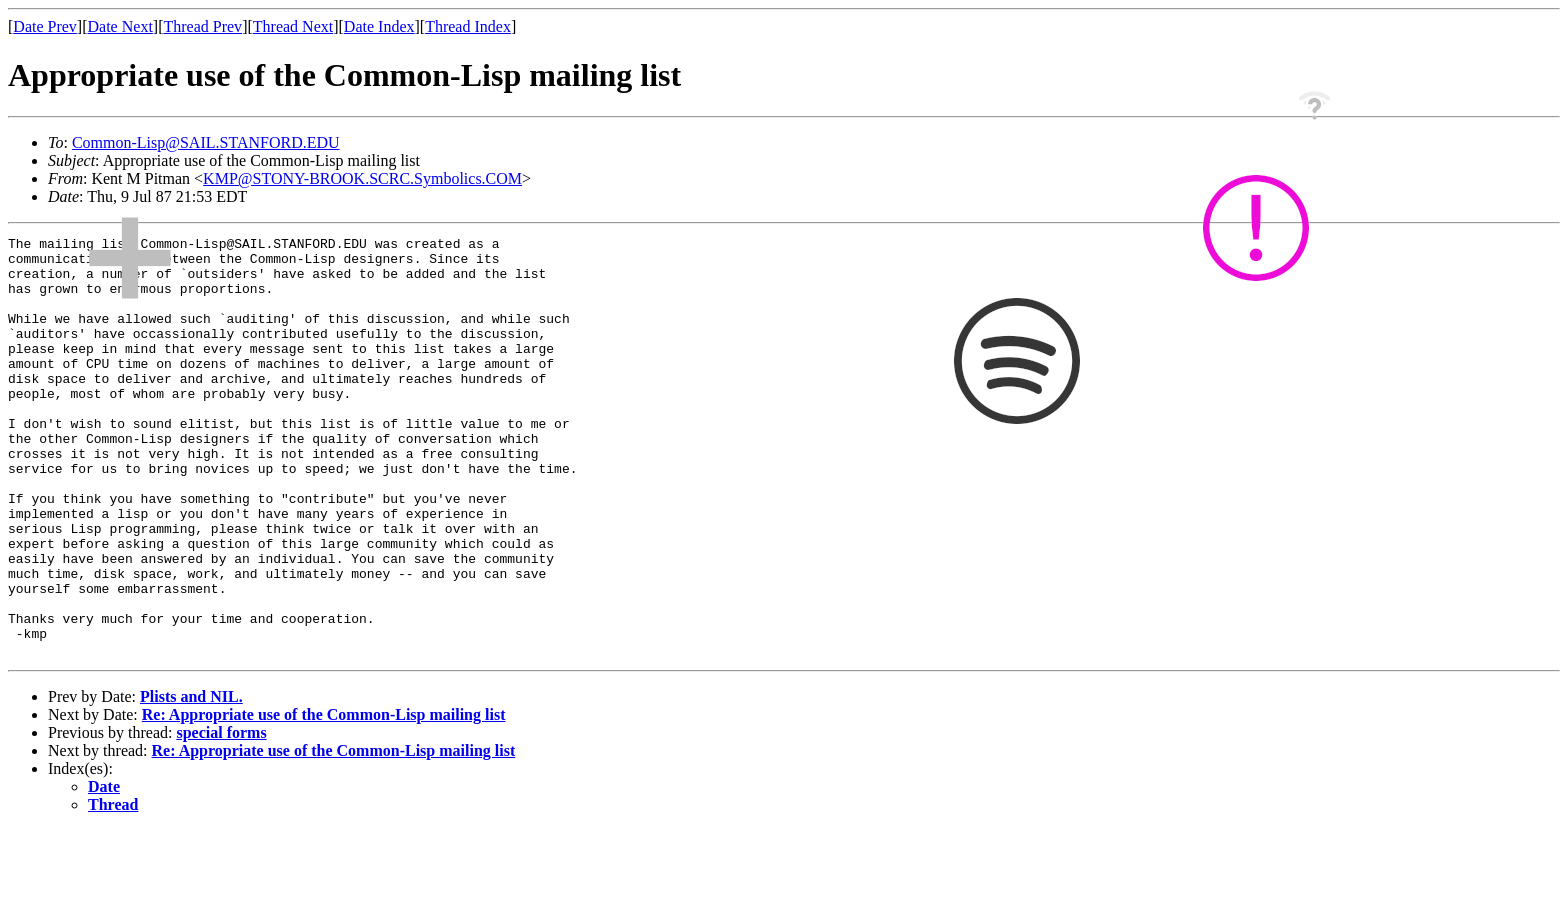  I want to click on indicates no network route available, so click(1314, 104).